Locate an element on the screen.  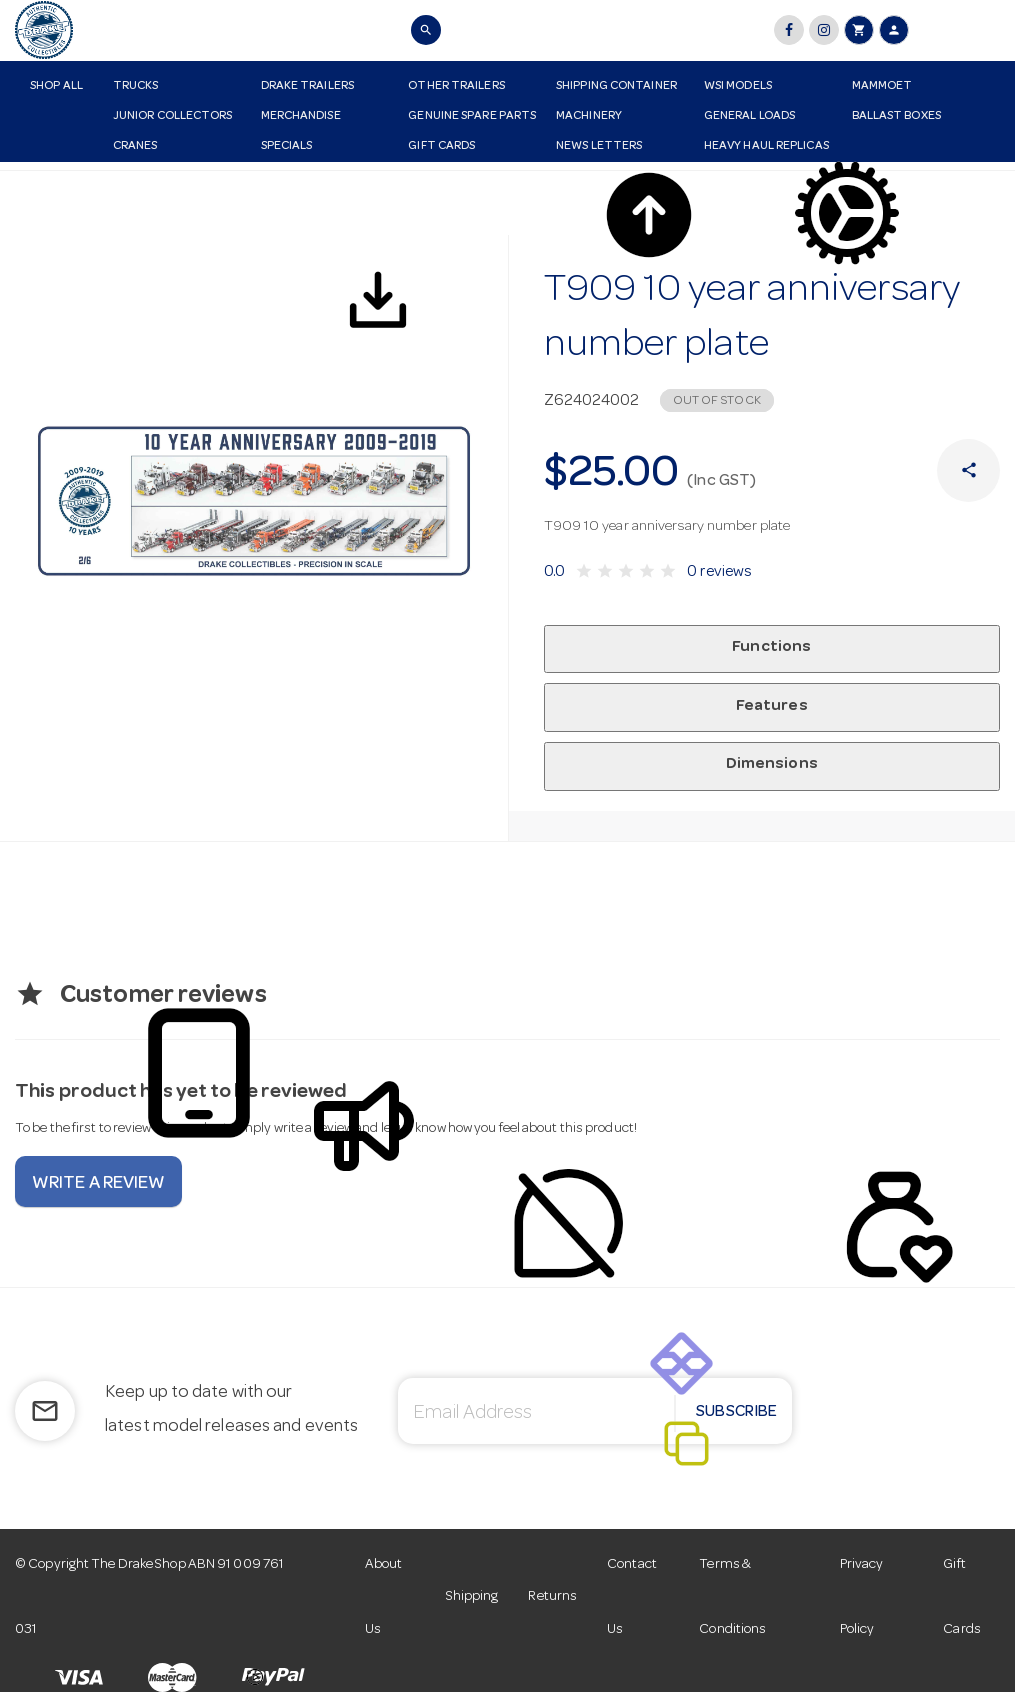
pay with Pix instant payment system is located at coordinates (681, 1363).